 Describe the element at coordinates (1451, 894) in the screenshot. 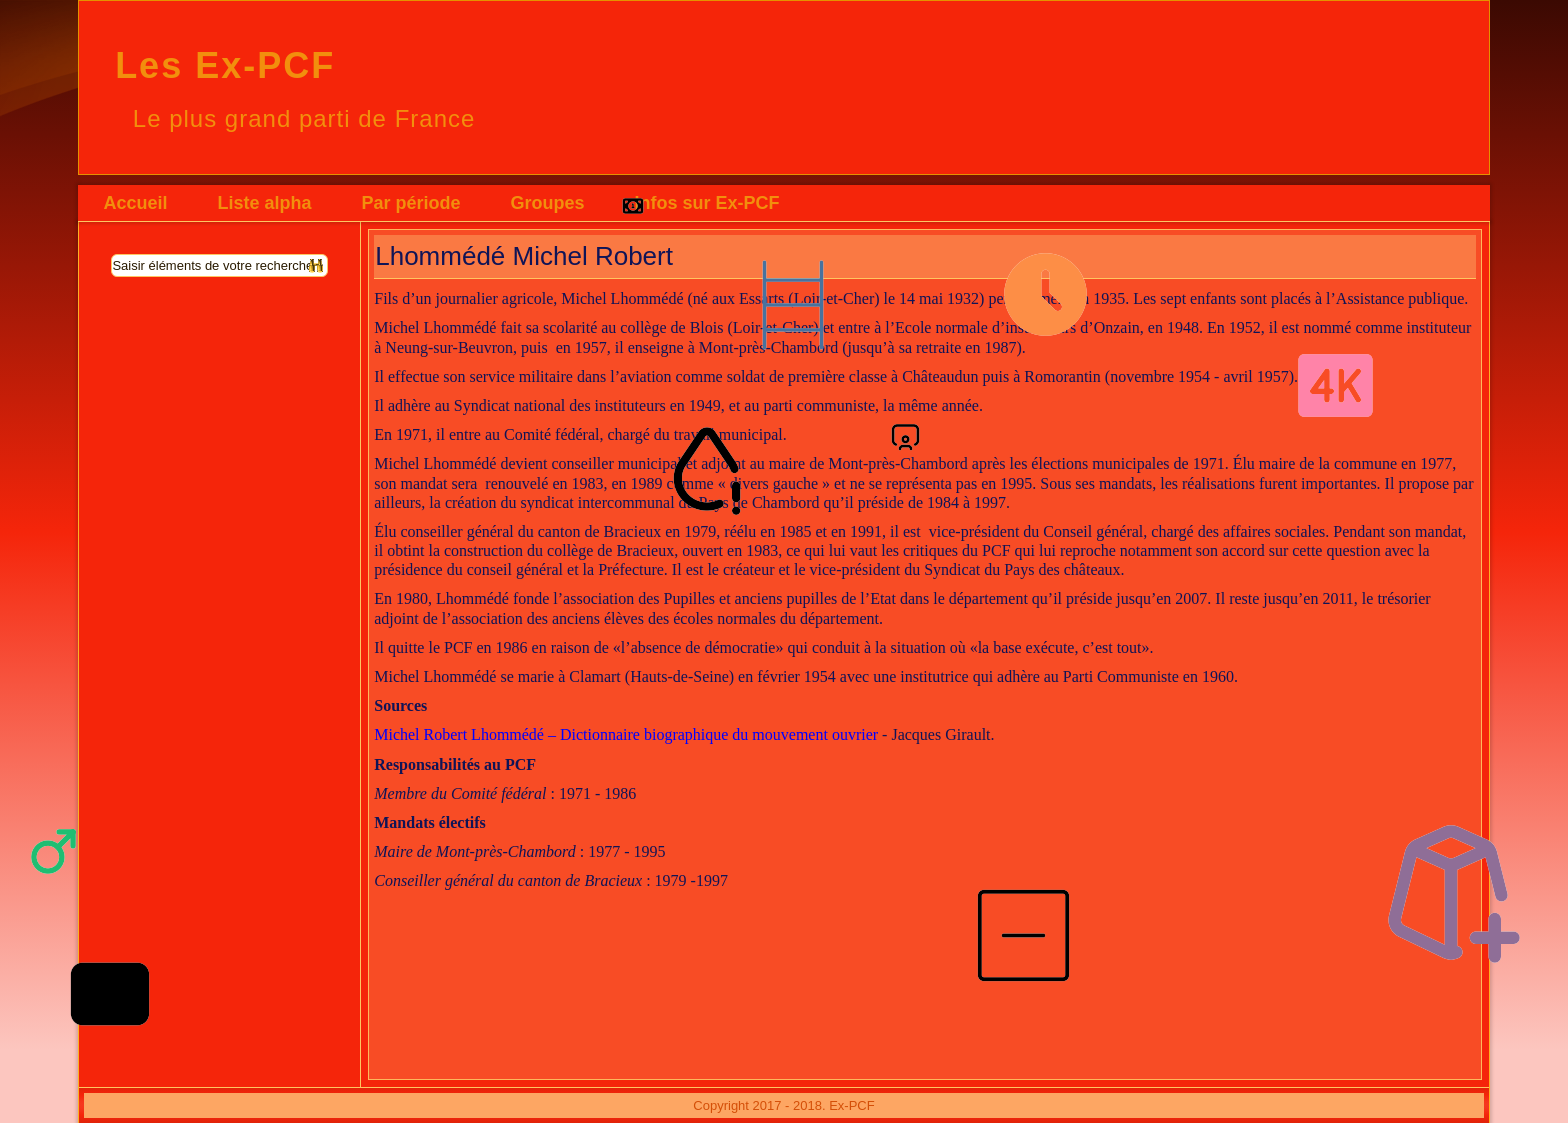

I see `add a new 3D object or model` at that location.